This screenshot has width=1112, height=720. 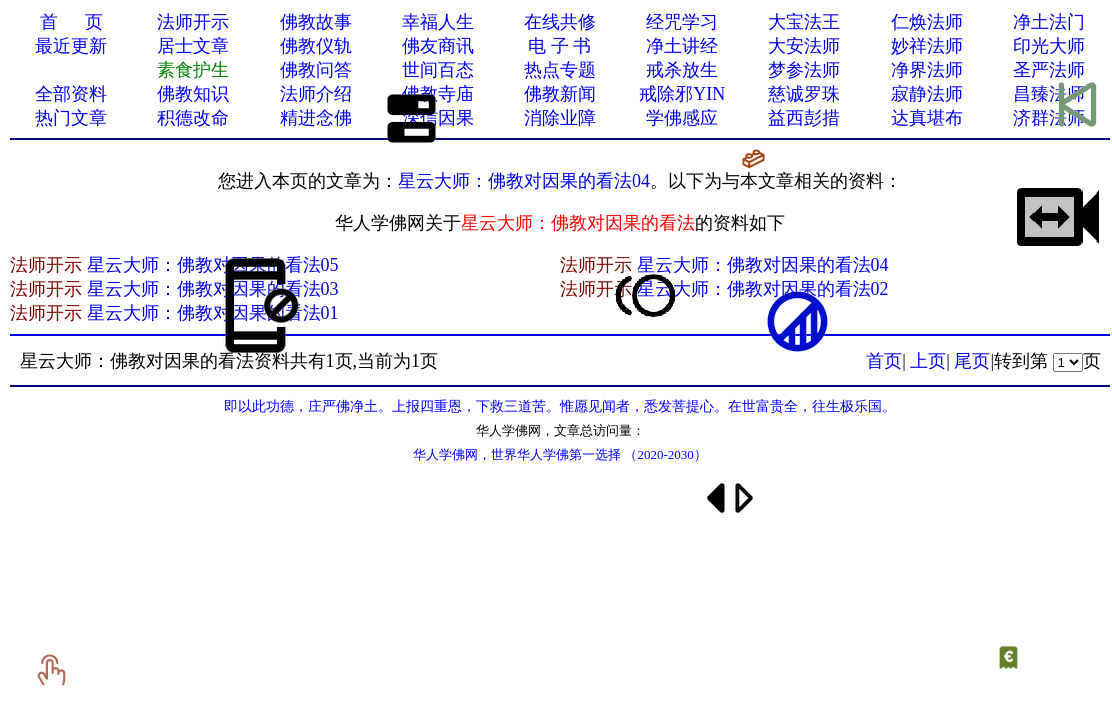 I want to click on toggle half-tone or contrast display mode, so click(x=797, y=321).